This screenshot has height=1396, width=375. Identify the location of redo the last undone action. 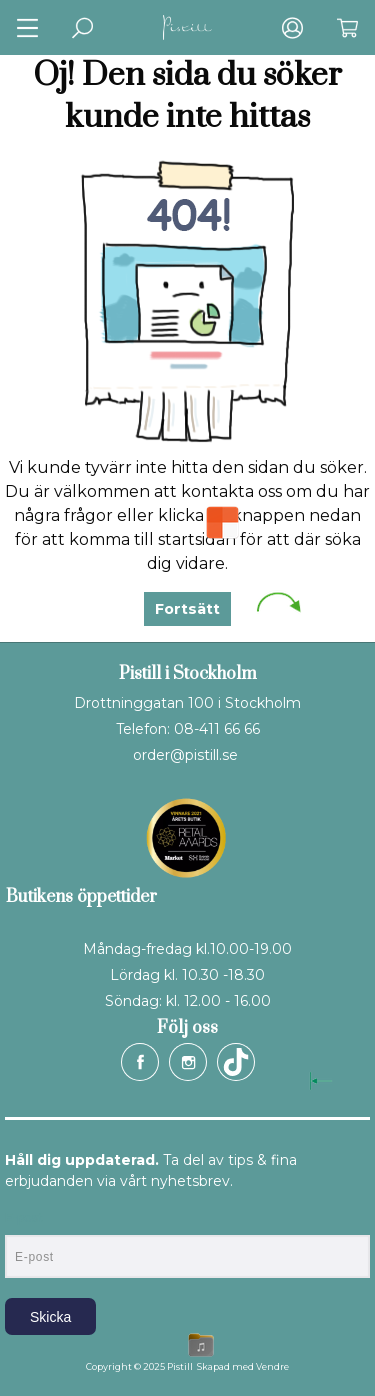
(279, 602).